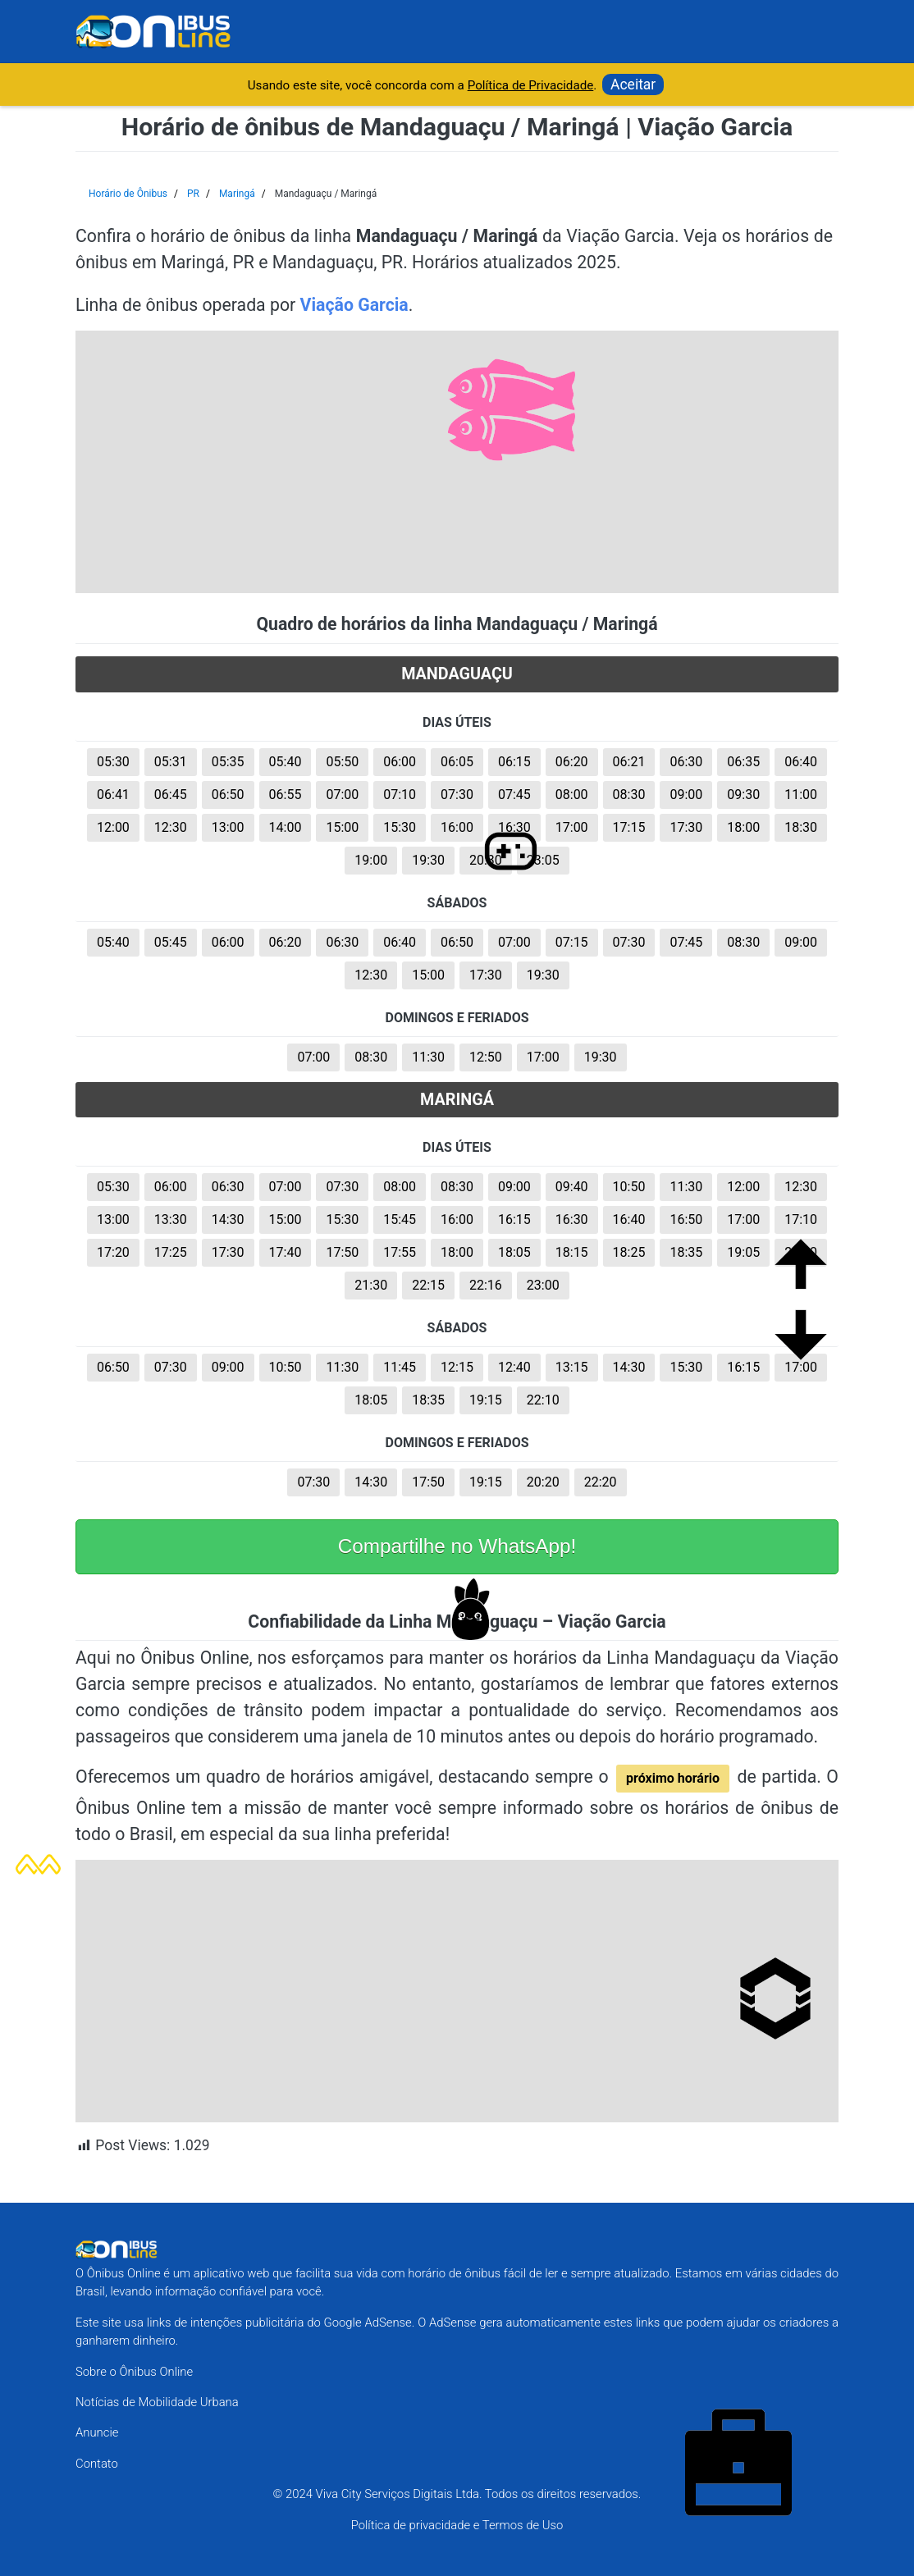  What do you see at coordinates (511, 409) in the screenshot?
I see `open glitch app or website` at bounding box center [511, 409].